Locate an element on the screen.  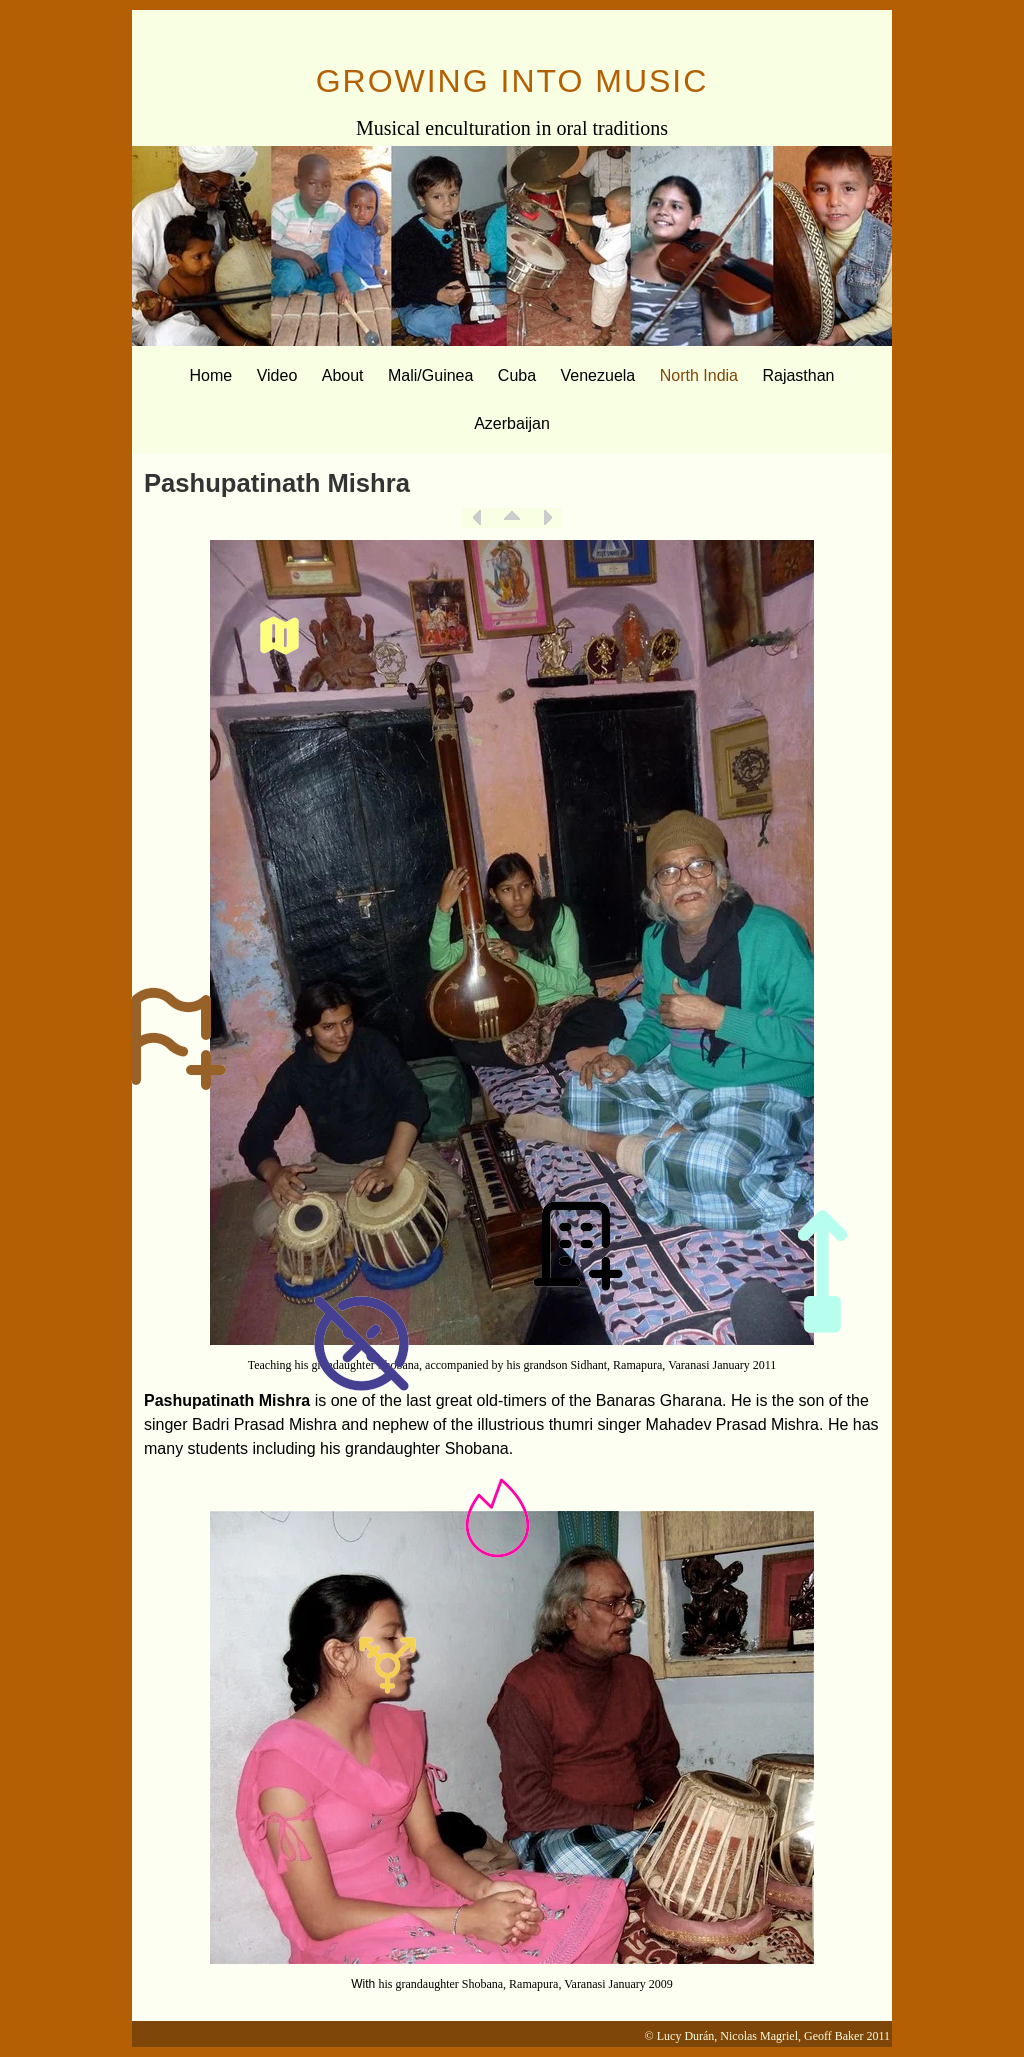
view map or navigation is located at coordinates (279, 635).